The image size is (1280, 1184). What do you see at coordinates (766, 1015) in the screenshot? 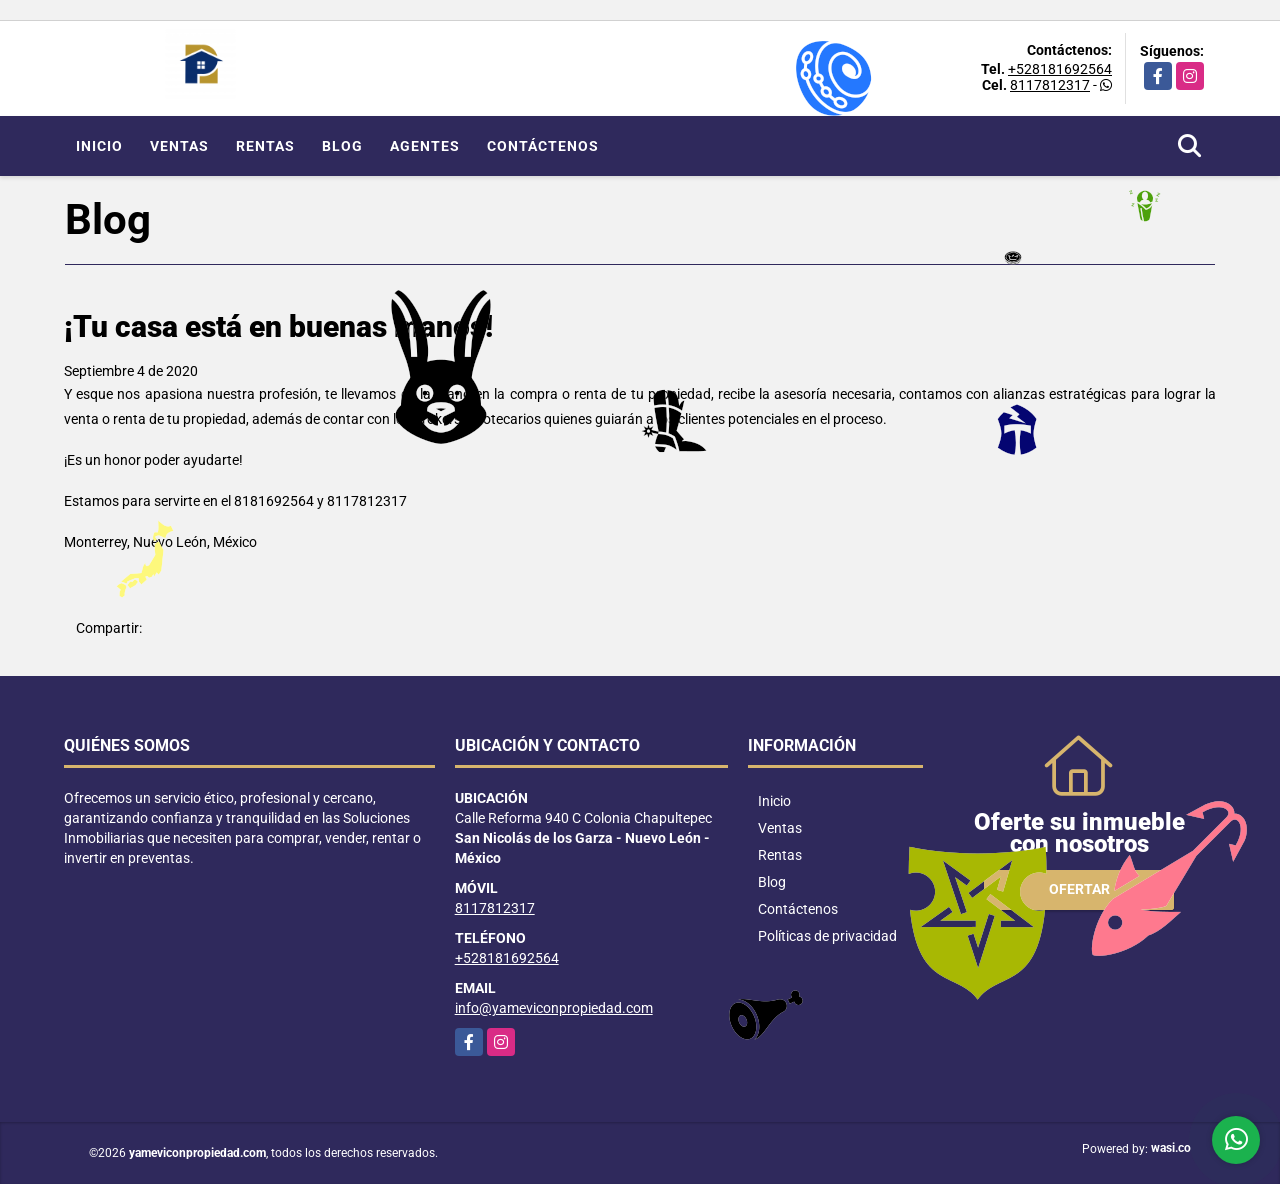
I see `food item in a game inventory` at bounding box center [766, 1015].